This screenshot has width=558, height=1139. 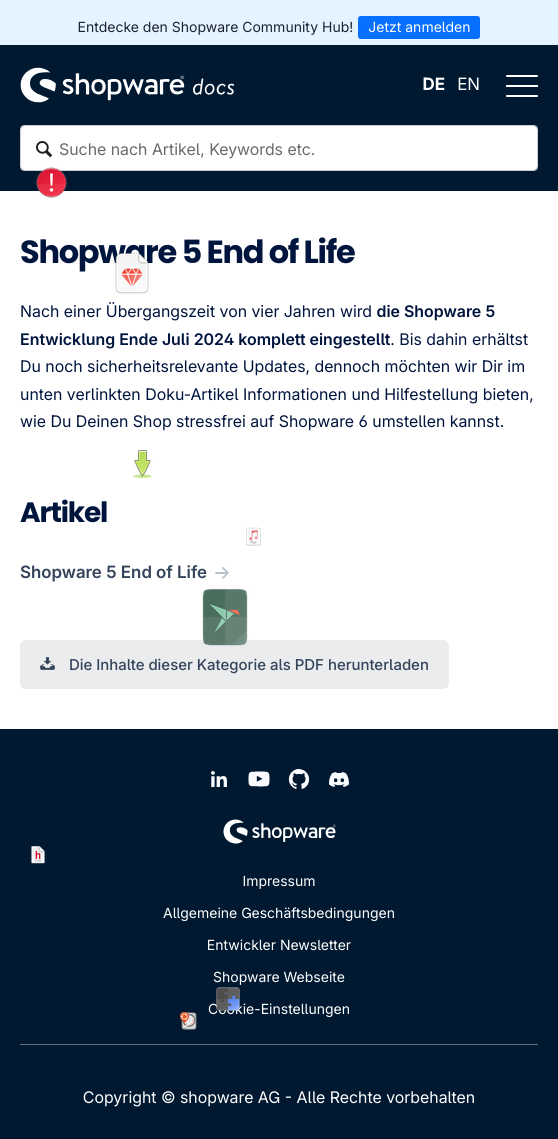 I want to click on a C/C++ header file (.h), so click(x=38, y=855).